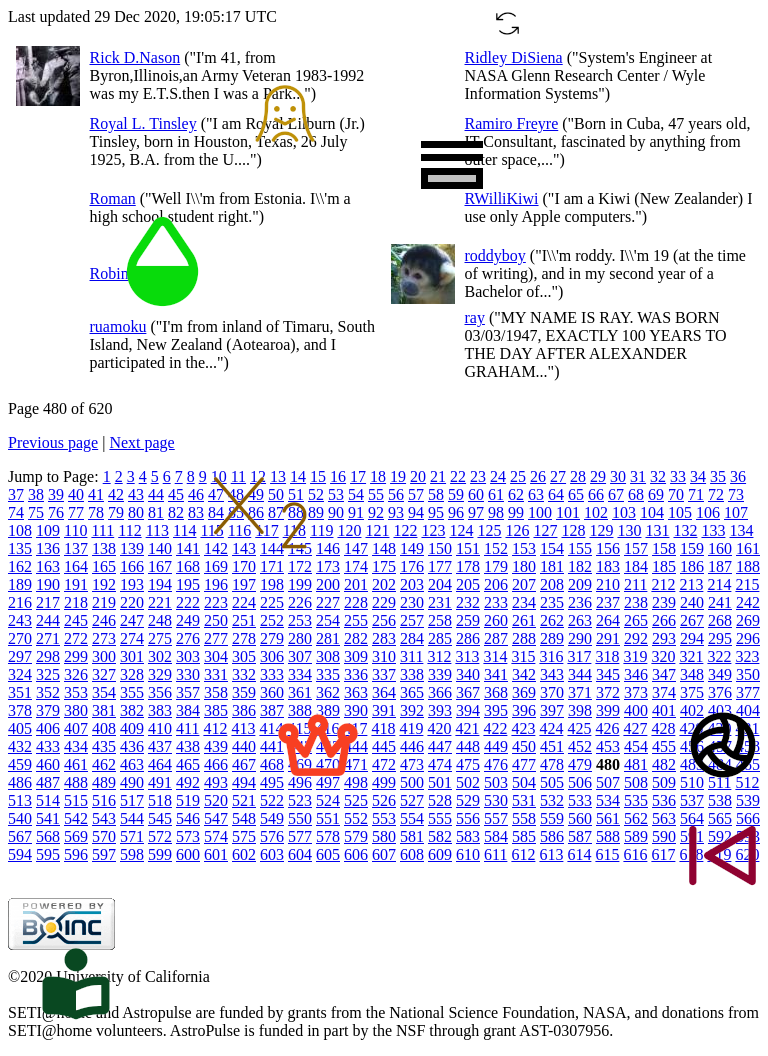  I want to click on indicates premium or VIP membership status, so click(318, 749).